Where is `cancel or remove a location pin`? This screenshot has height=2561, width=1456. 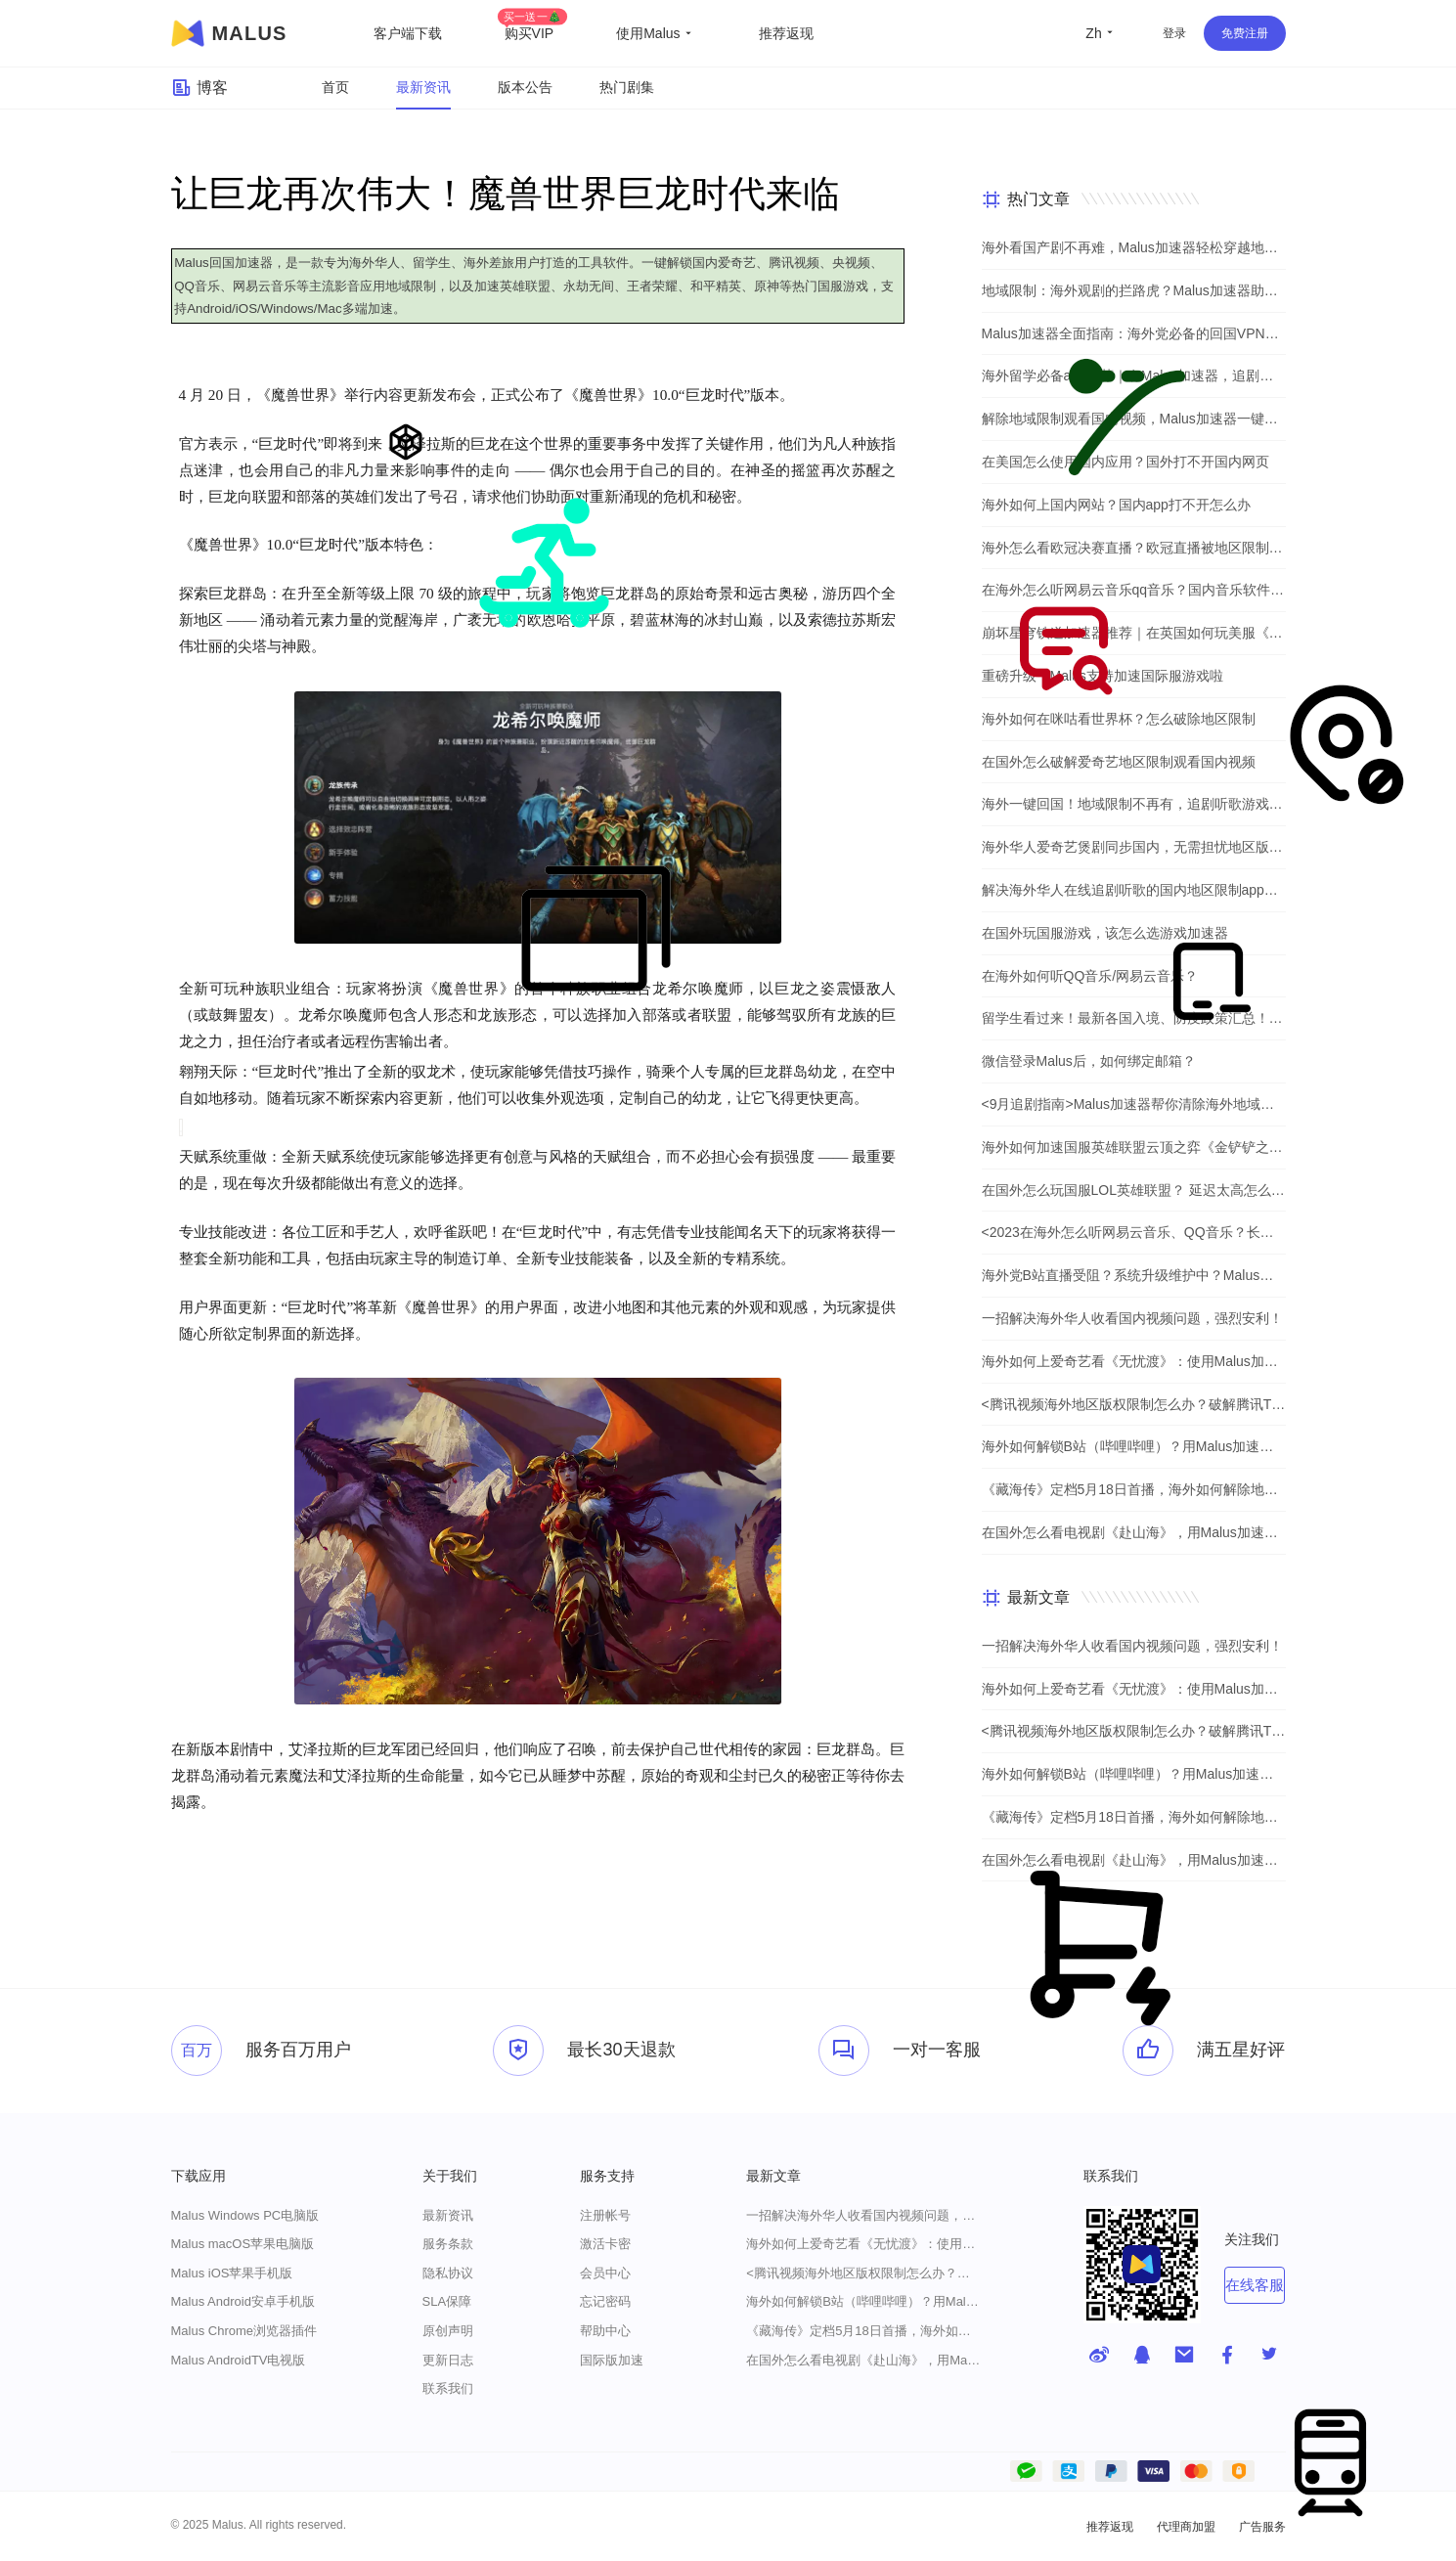
cancel or remove a location pin is located at coordinates (1341, 741).